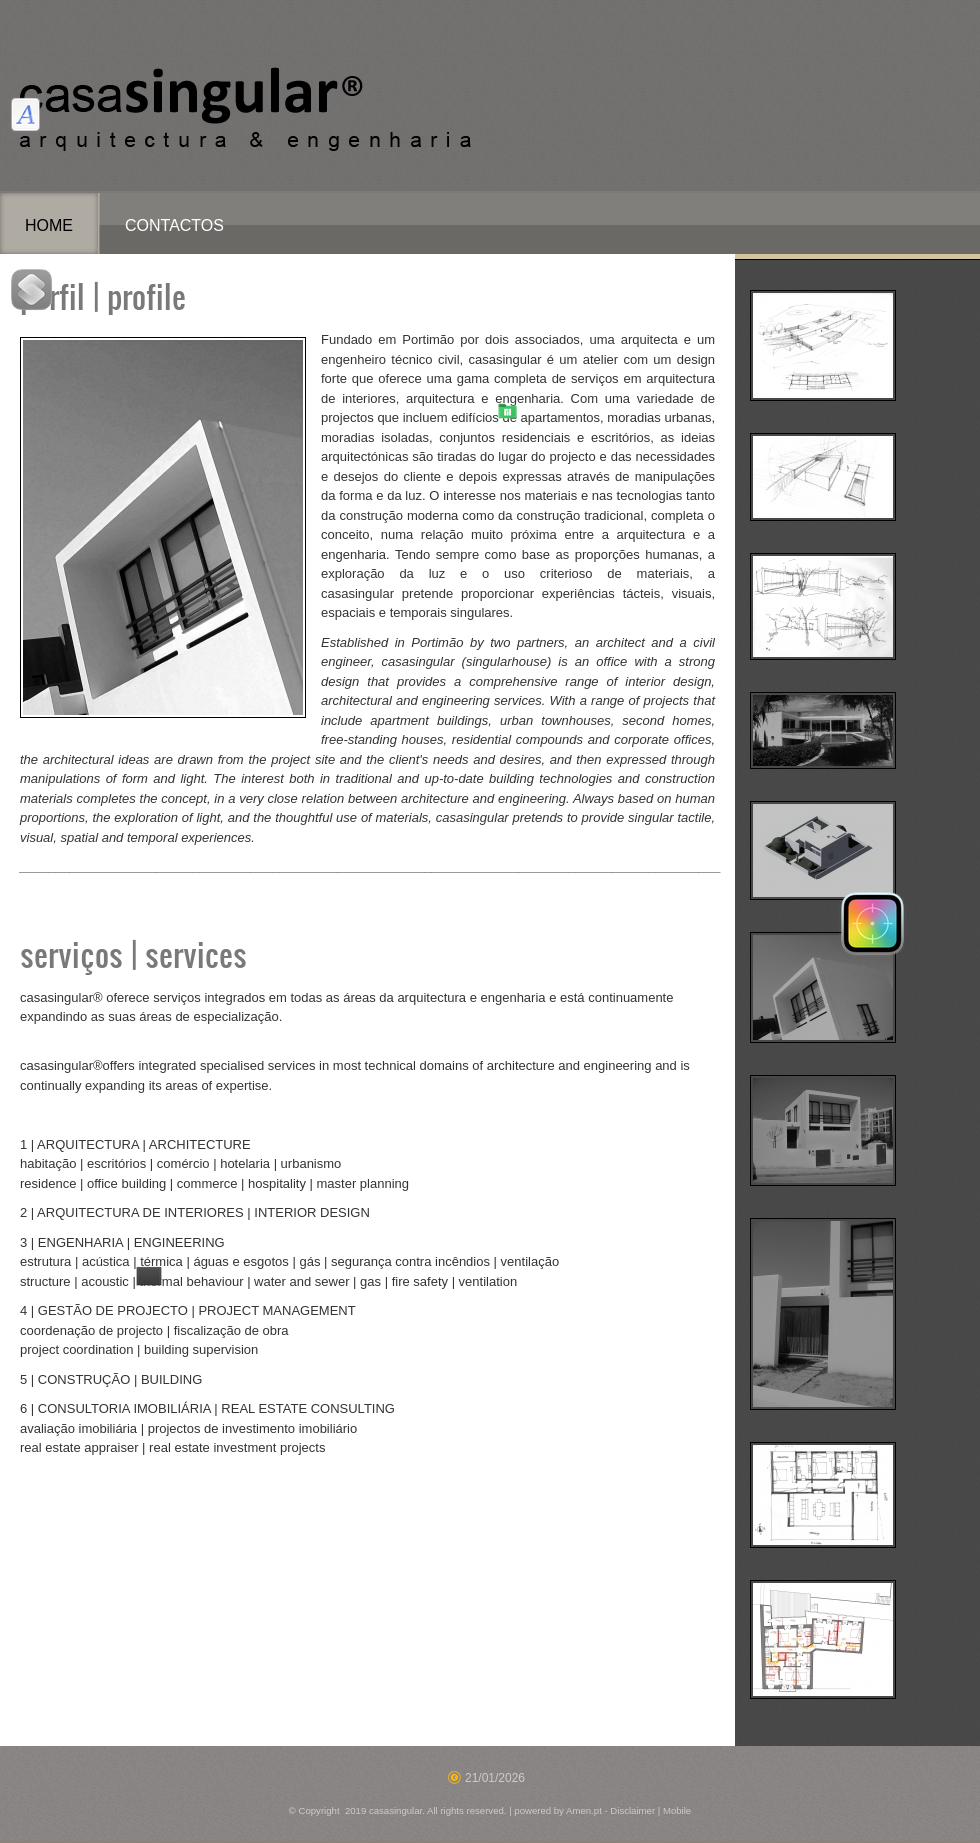 The image size is (980, 1843). What do you see at coordinates (872, 923) in the screenshot?
I see `calibrate display color and settings` at bounding box center [872, 923].